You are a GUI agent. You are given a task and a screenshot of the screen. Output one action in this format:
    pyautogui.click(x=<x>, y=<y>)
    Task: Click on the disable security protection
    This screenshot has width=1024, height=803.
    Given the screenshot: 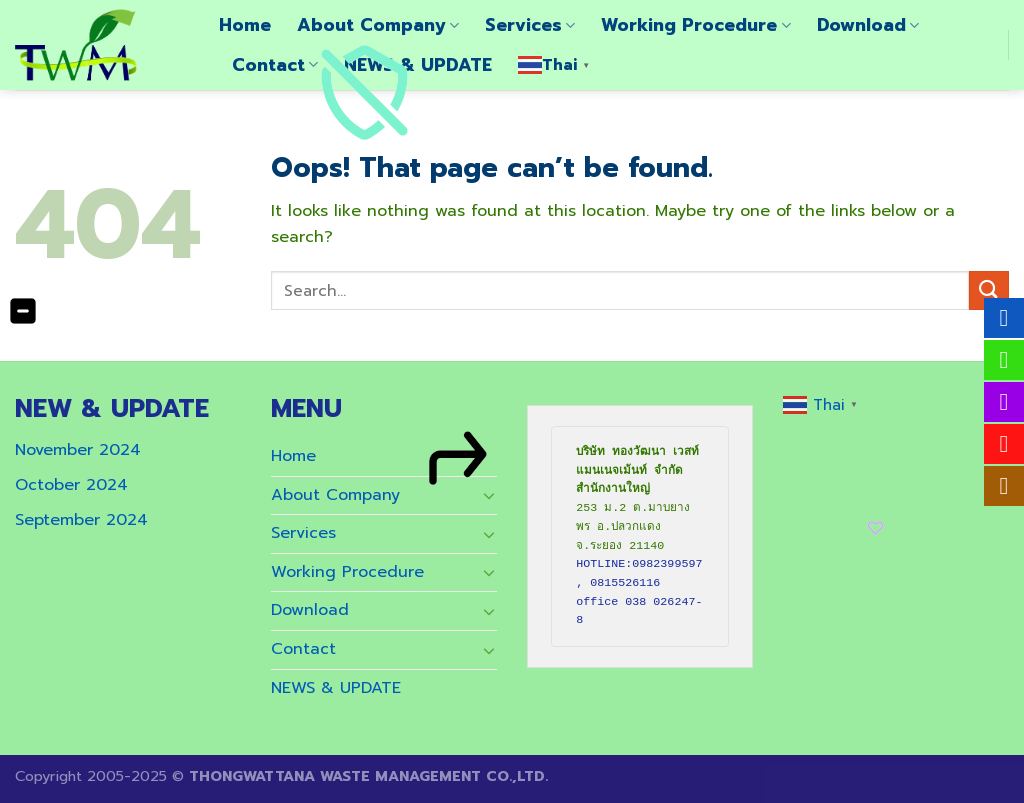 What is the action you would take?
    pyautogui.click(x=364, y=92)
    